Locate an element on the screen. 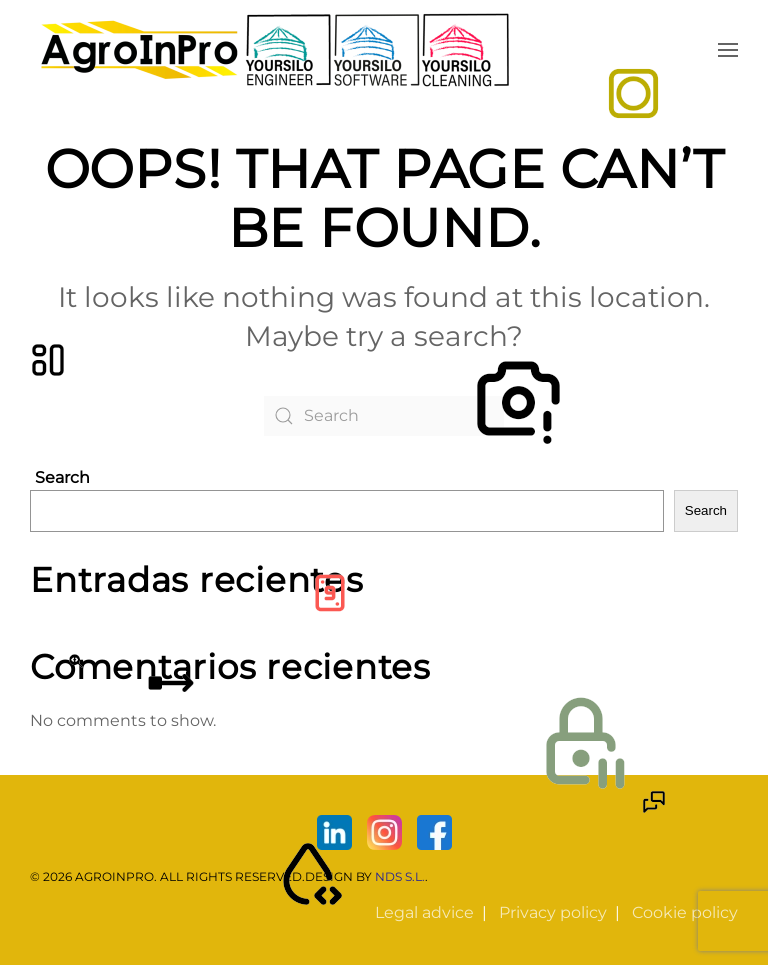 The height and width of the screenshot is (965, 768). camera error or malfunction alert is located at coordinates (518, 398).